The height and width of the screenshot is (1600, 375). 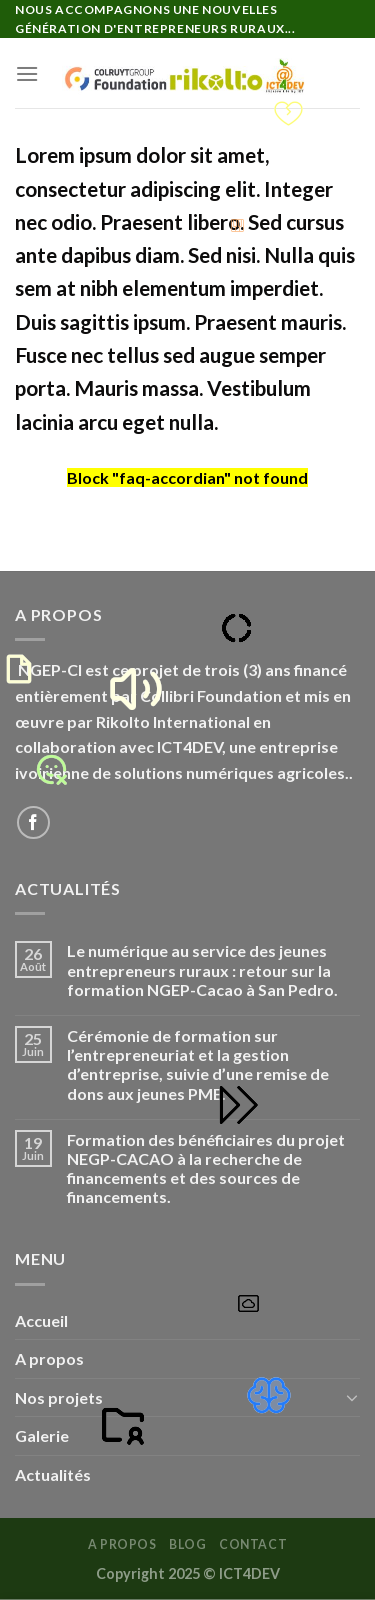 What do you see at coordinates (136, 689) in the screenshot?
I see `adjust audio volume level` at bounding box center [136, 689].